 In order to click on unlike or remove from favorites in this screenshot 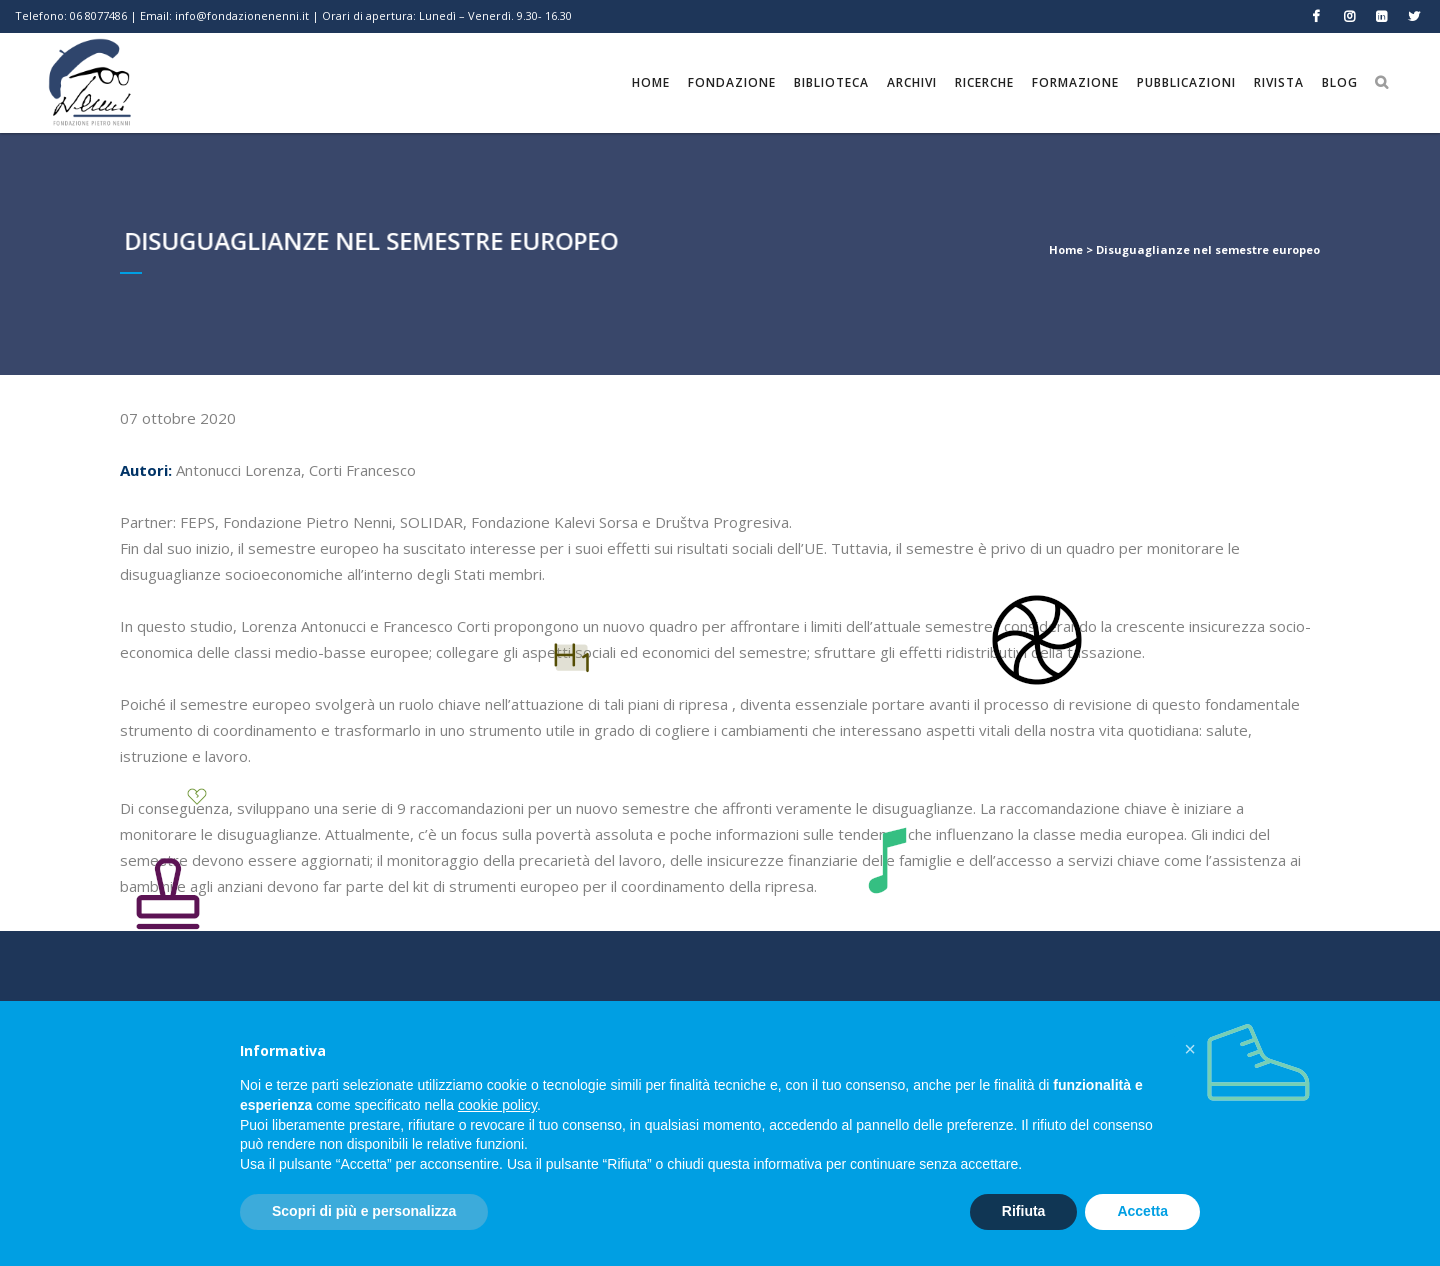, I will do `click(197, 796)`.